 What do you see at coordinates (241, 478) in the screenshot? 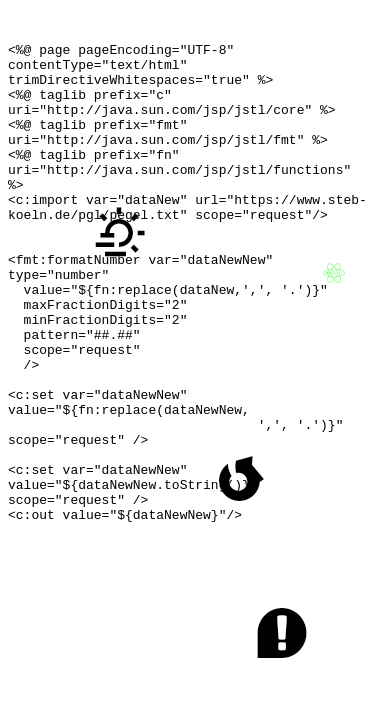
I see `visit the Headphone Zone website or store` at bounding box center [241, 478].